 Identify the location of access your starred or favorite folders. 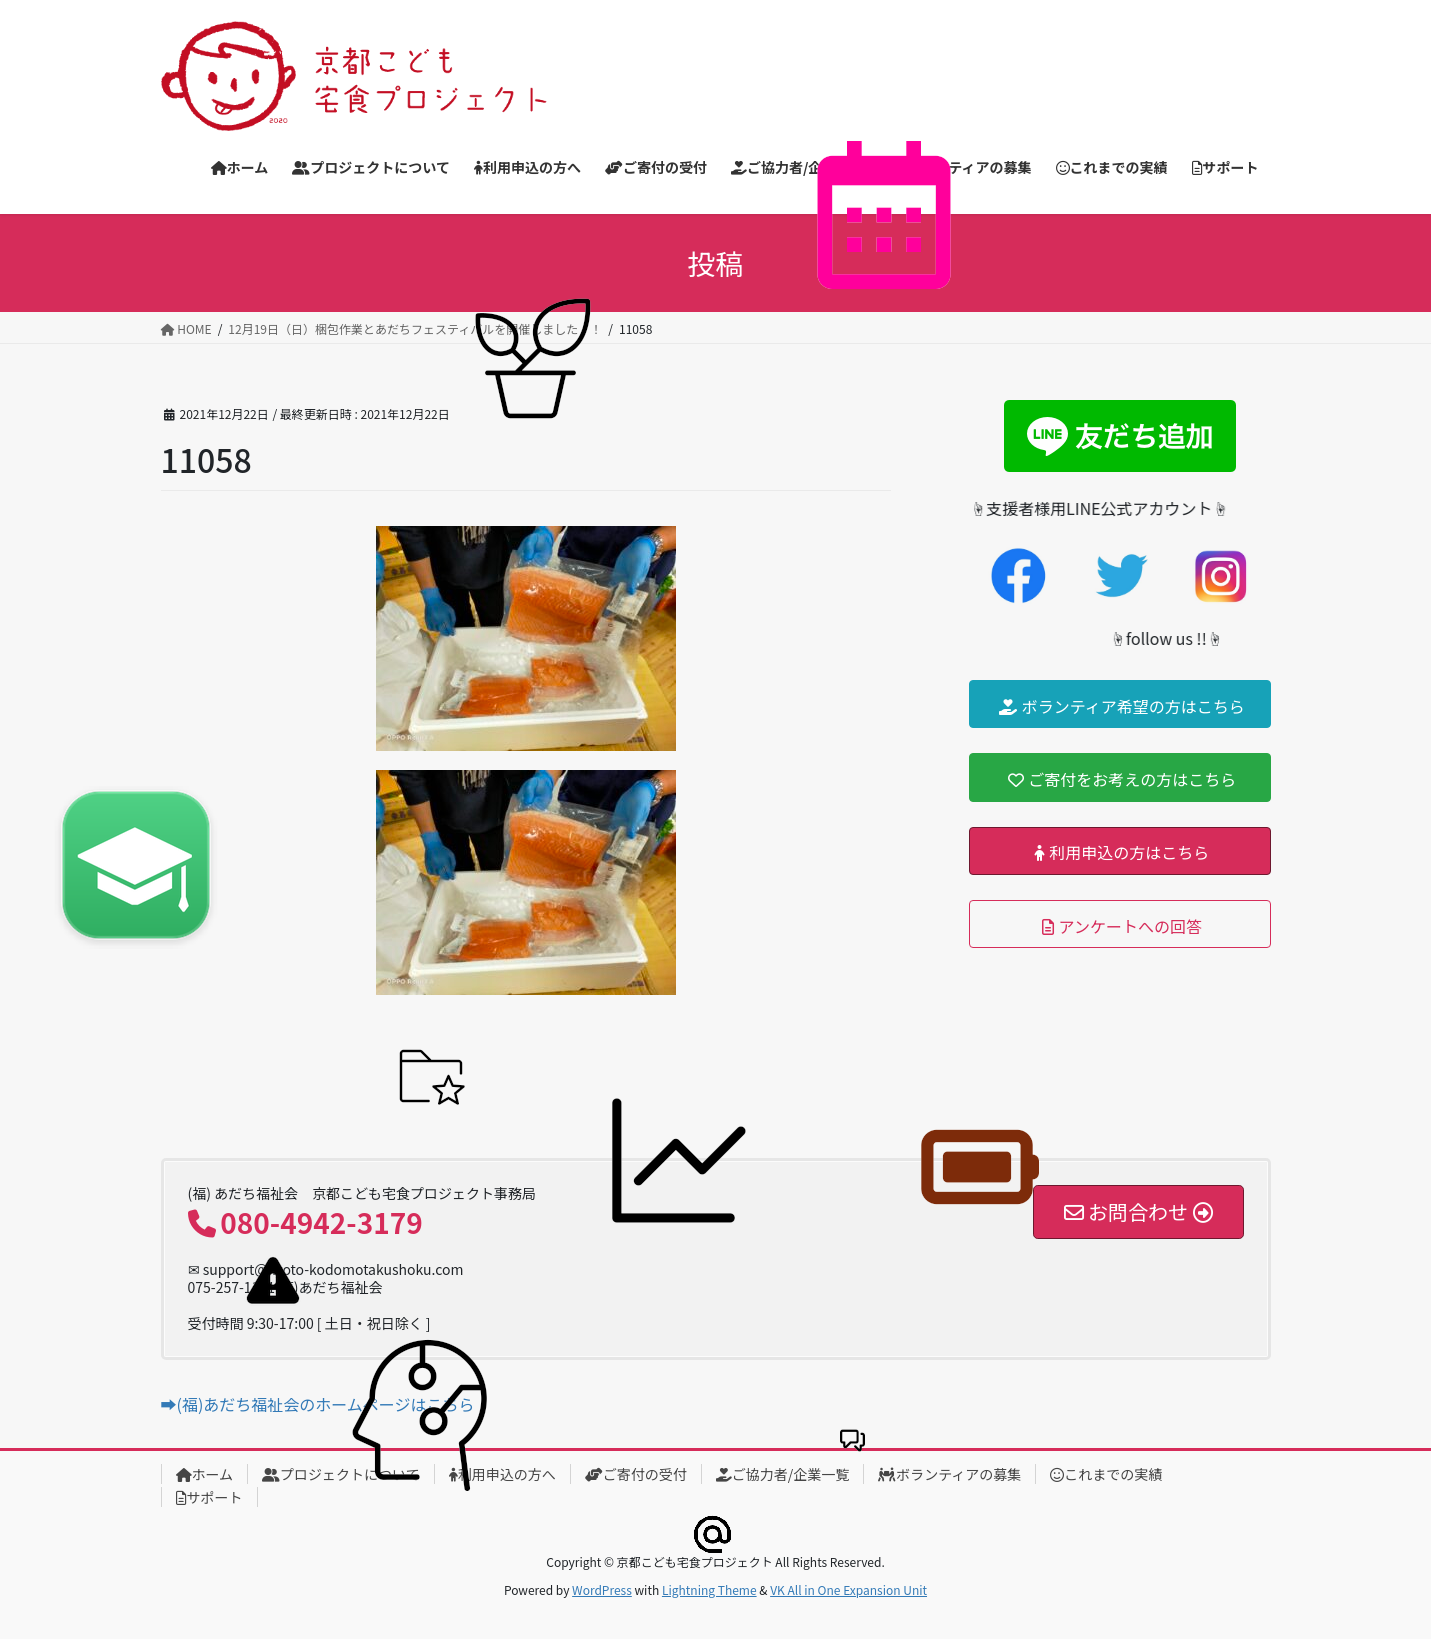
(431, 1076).